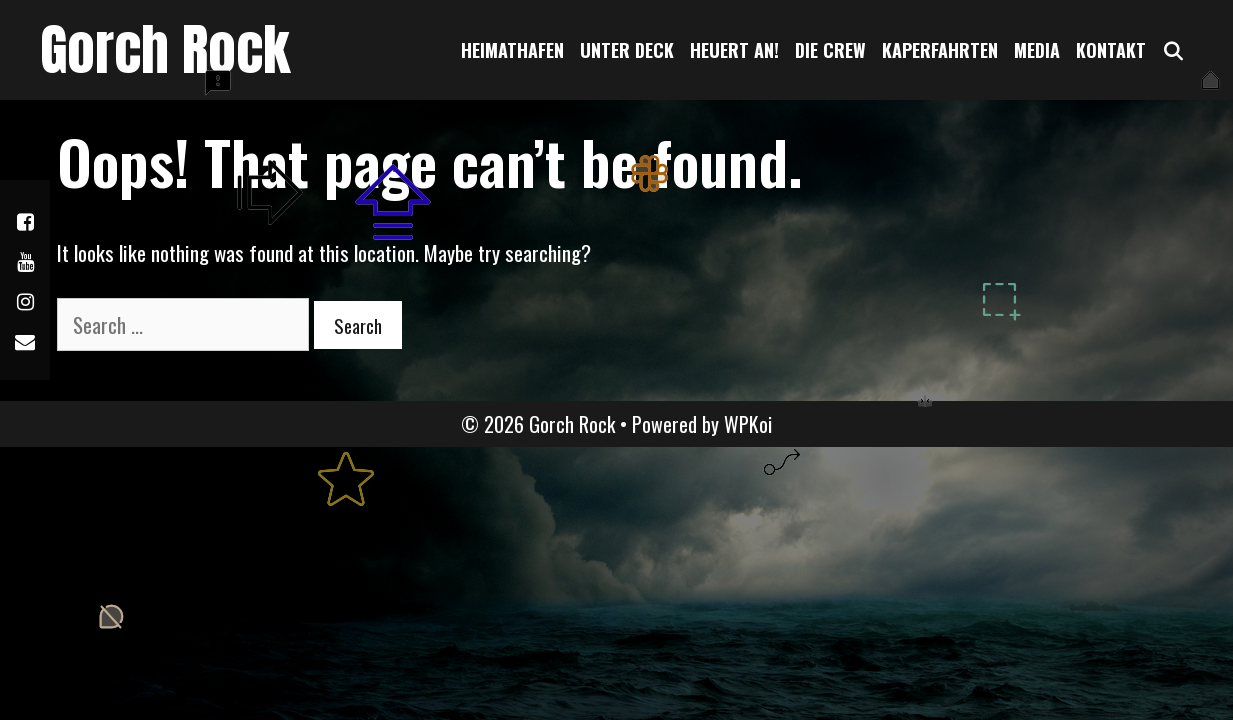  What do you see at coordinates (346, 480) in the screenshot?
I see `add to favorites` at bounding box center [346, 480].